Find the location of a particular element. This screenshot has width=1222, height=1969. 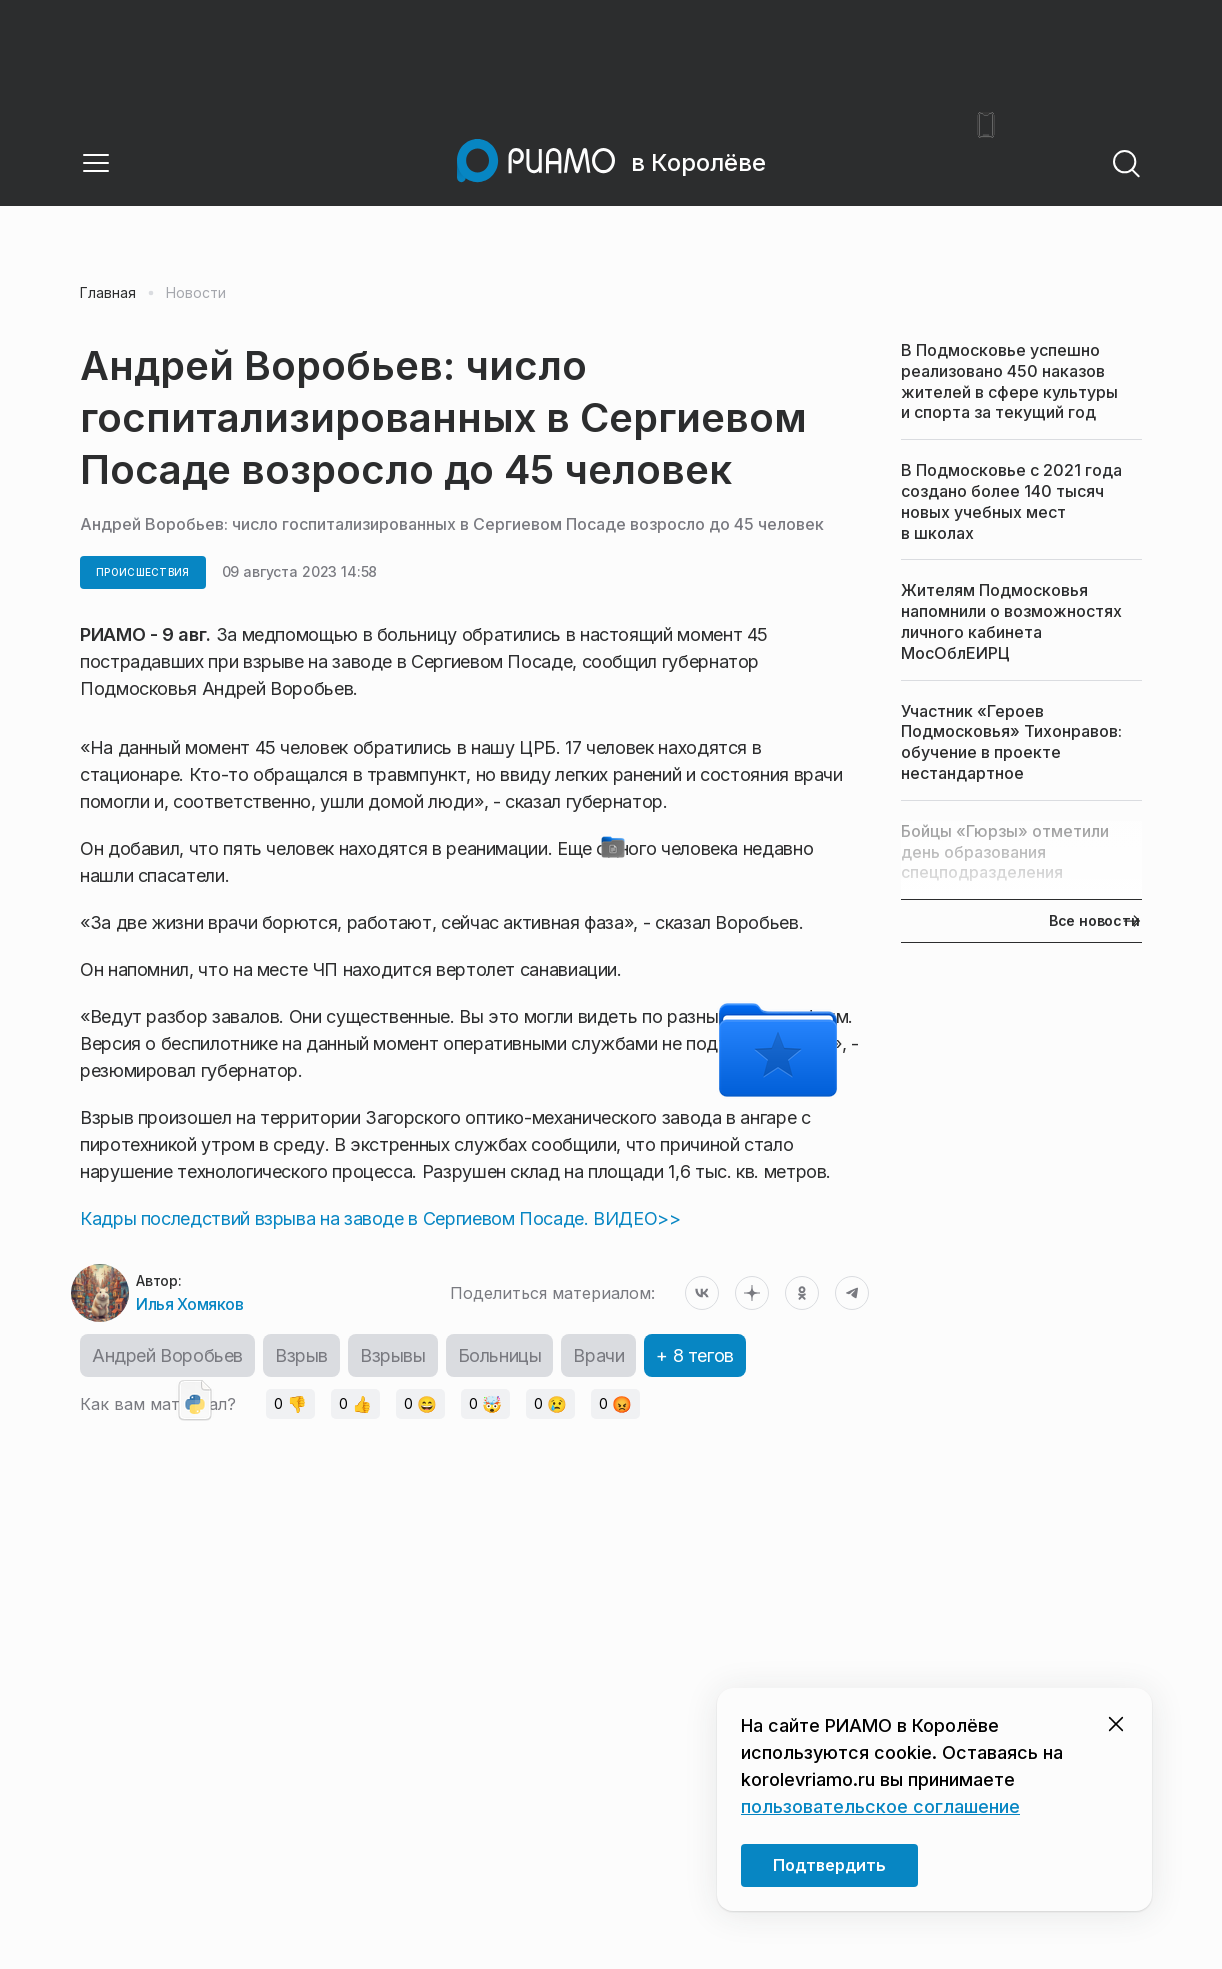

access bookmarked or favorite files is located at coordinates (778, 1050).